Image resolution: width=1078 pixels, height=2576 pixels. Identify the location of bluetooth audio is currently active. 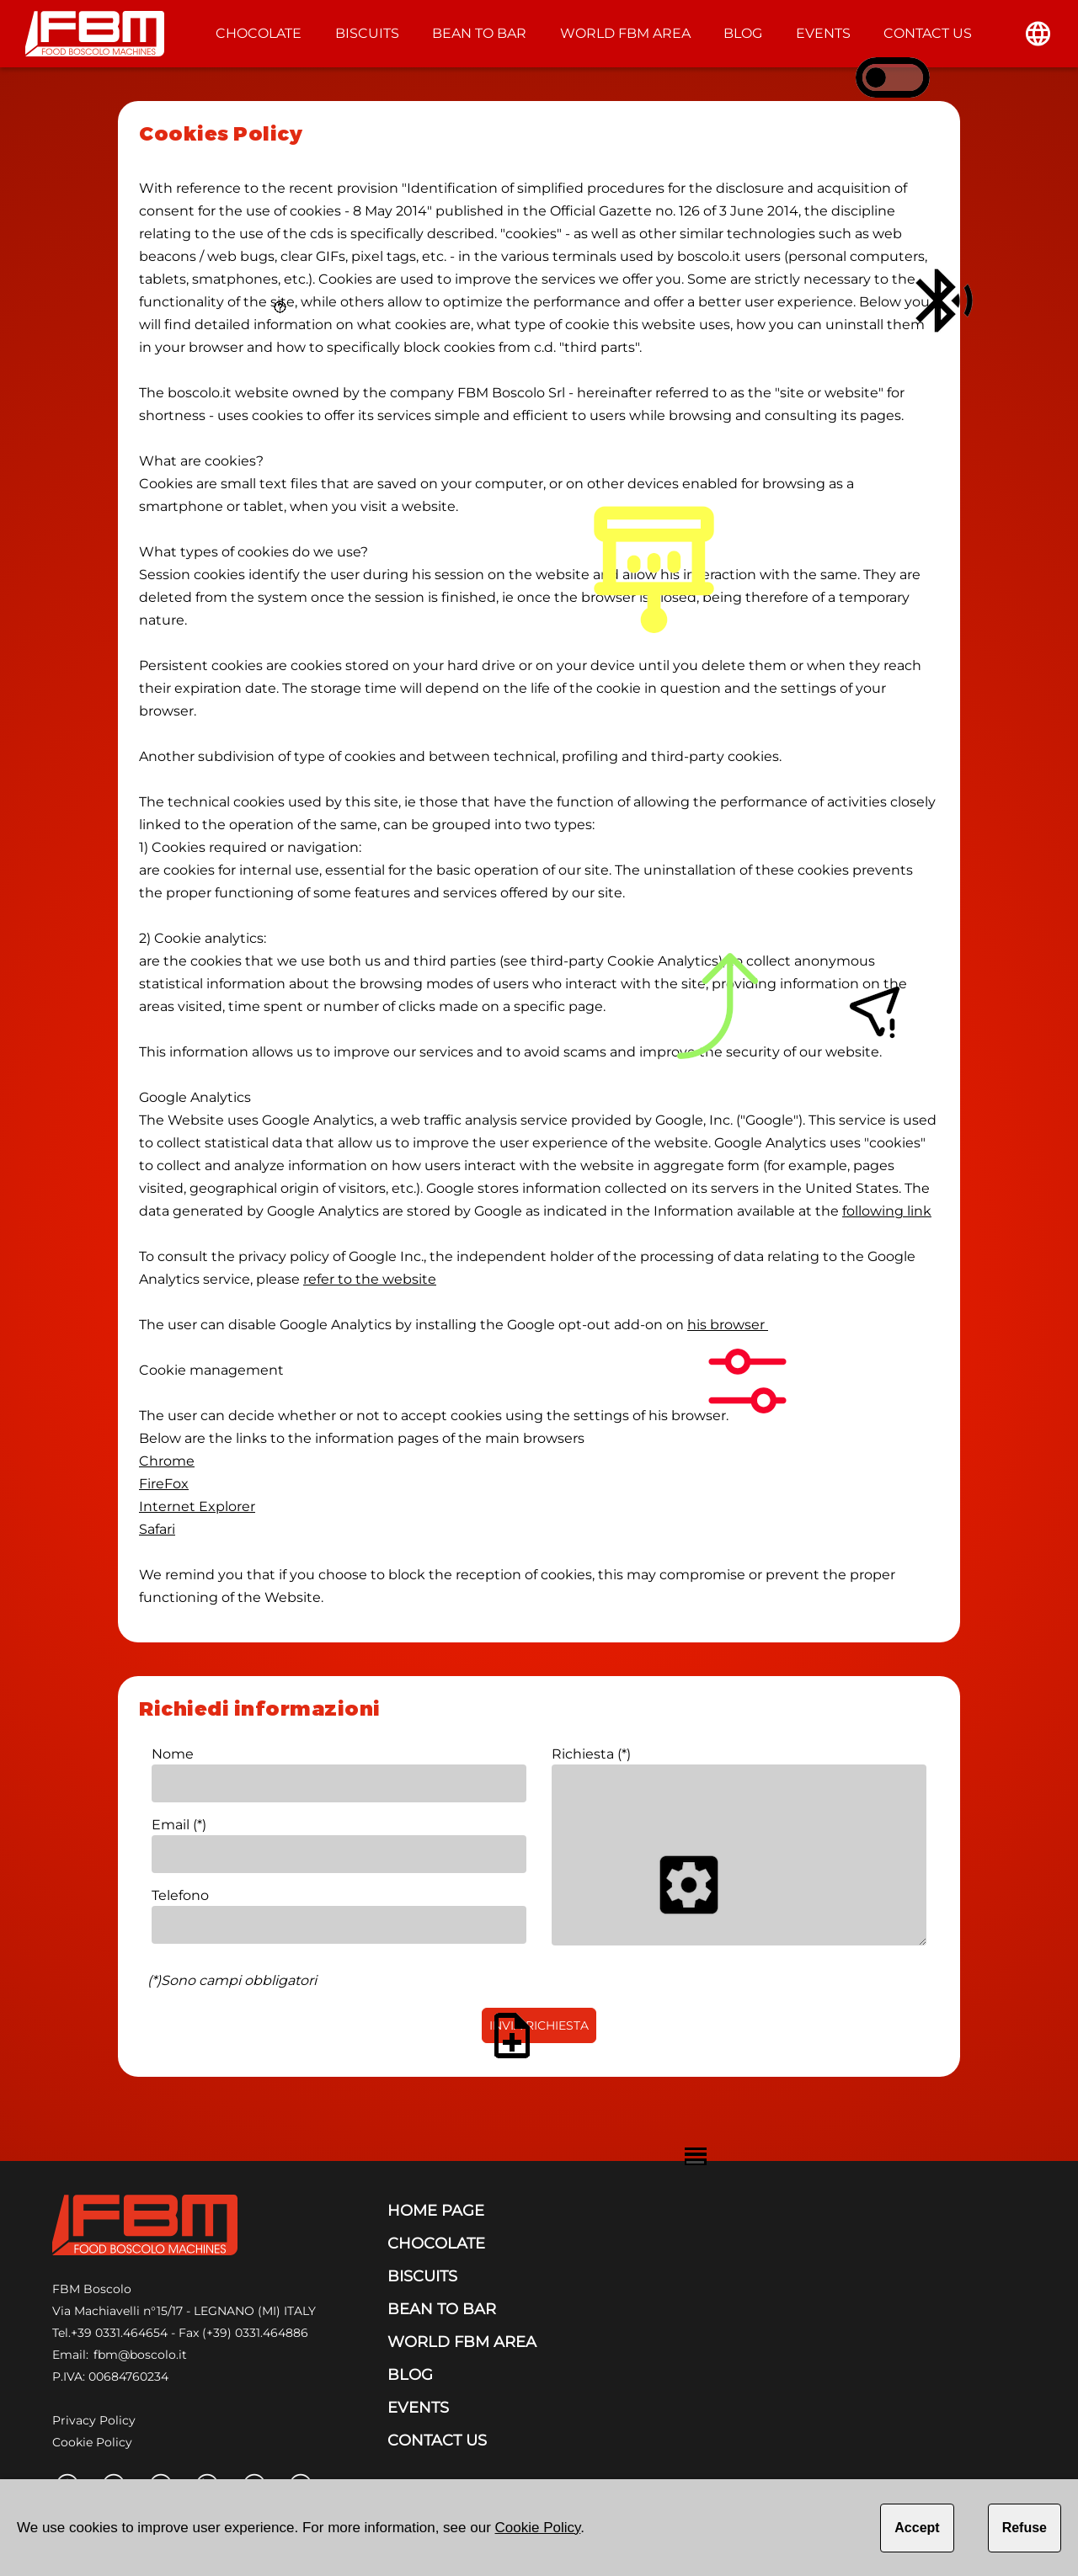
(944, 301).